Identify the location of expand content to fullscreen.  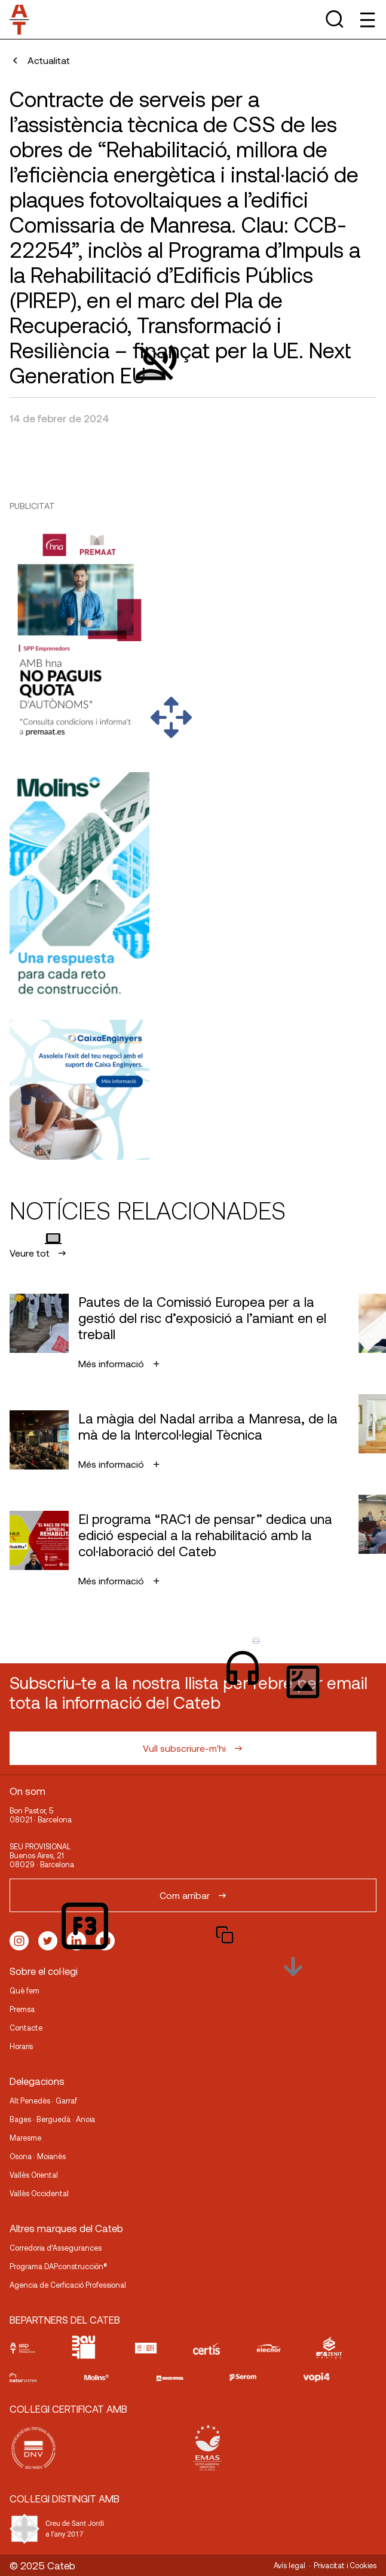
(171, 717).